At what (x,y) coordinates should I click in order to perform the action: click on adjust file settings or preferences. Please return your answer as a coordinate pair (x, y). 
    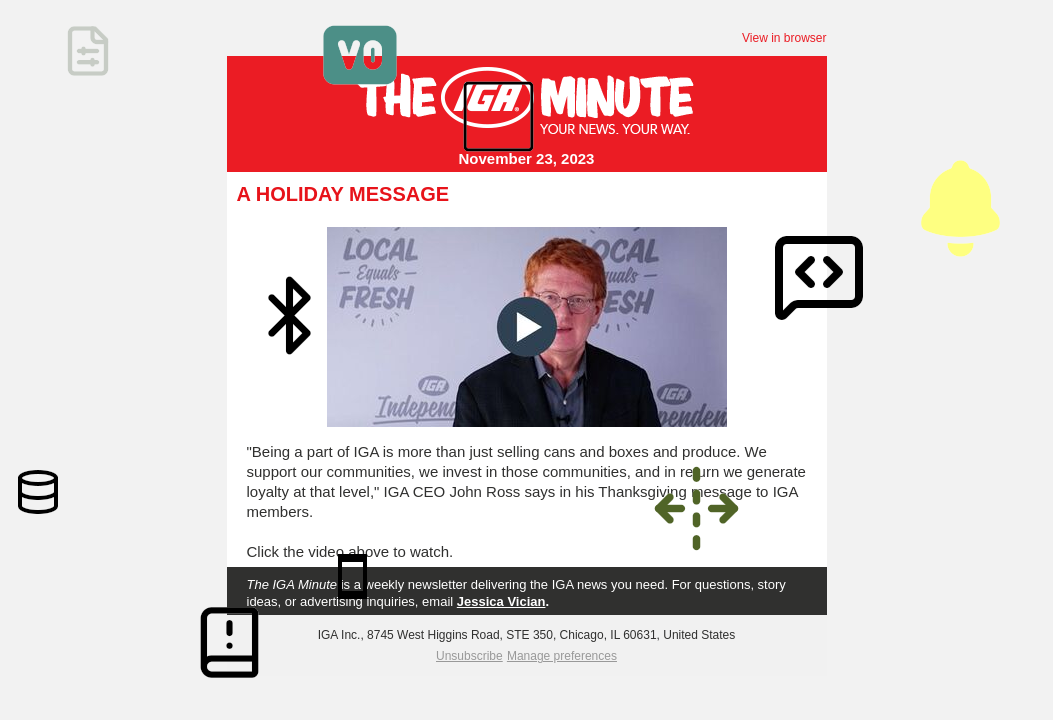
    Looking at the image, I should click on (88, 51).